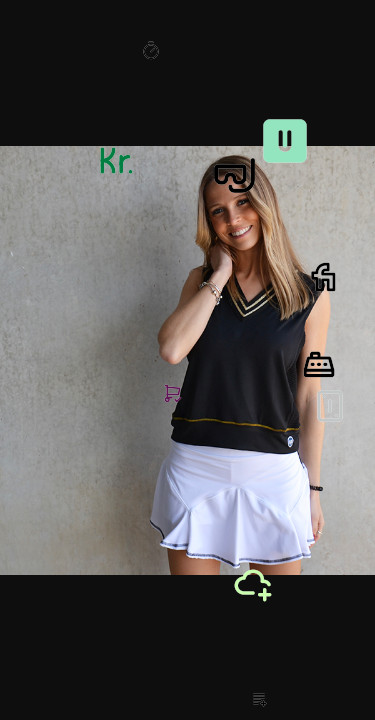  I want to click on add new text or text field, so click(259, 699).